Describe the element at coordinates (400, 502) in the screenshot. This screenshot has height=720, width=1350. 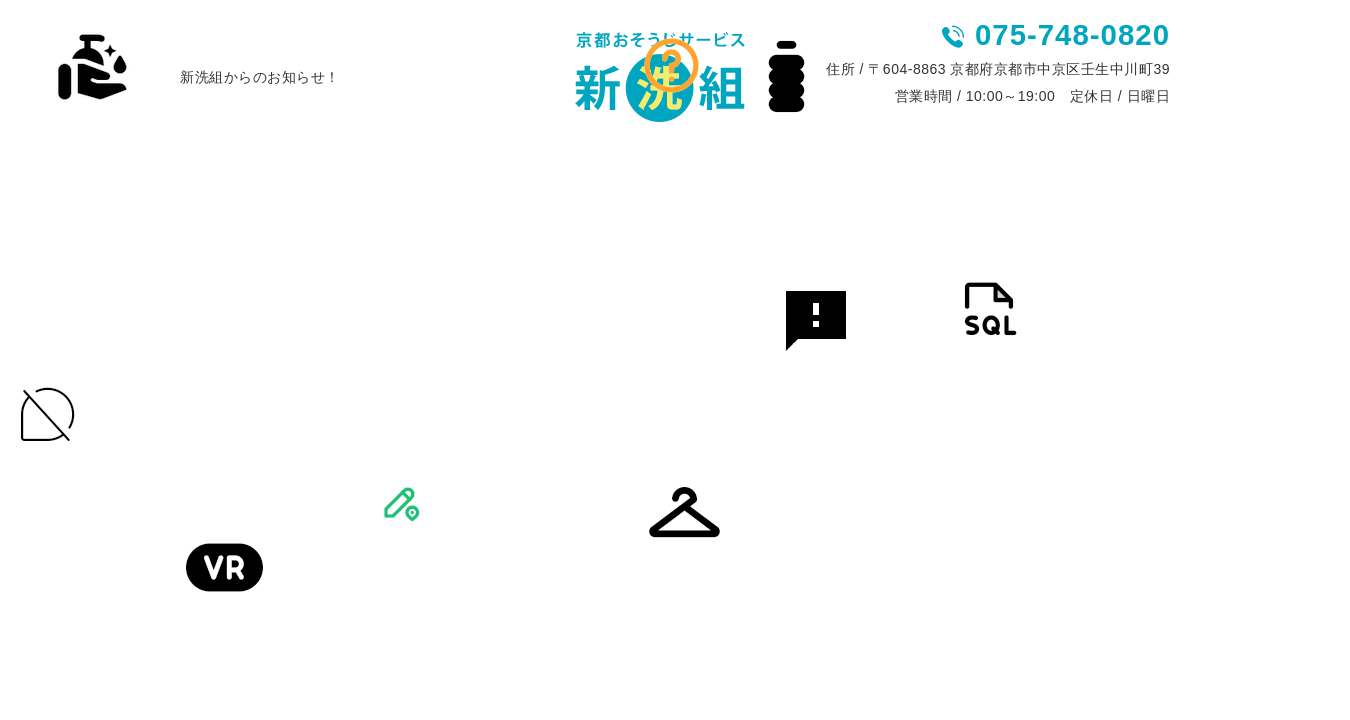
I see `pin or save an edited note` at that location.